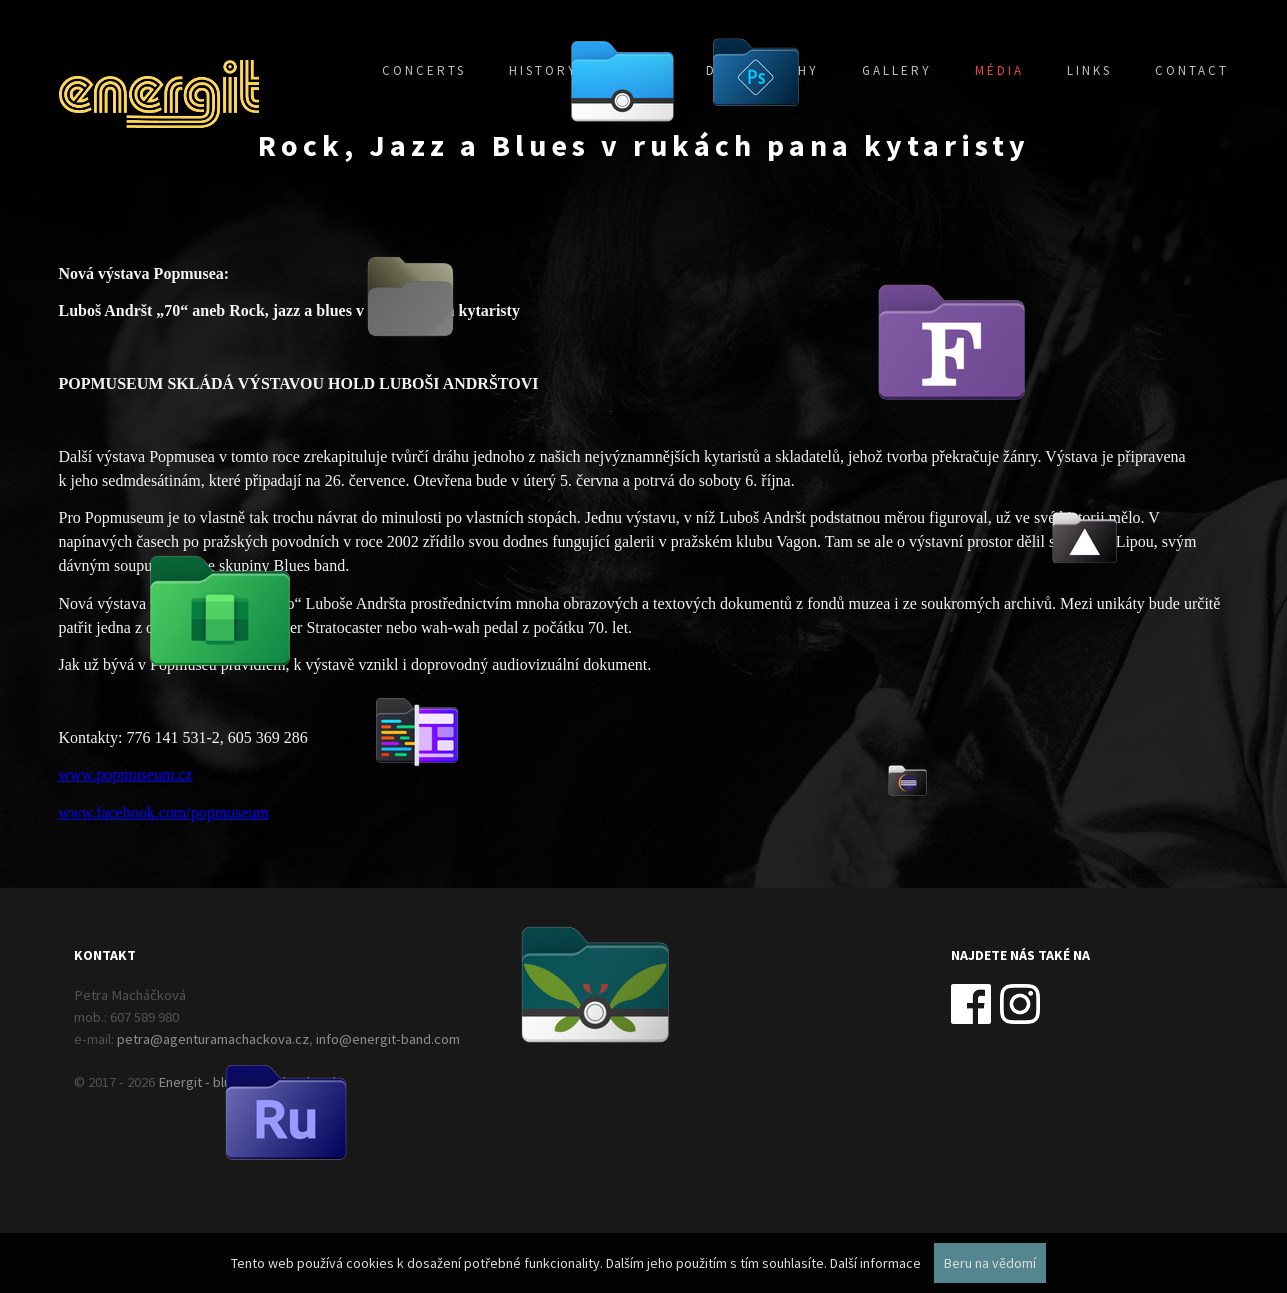 This screenshot has width=1287, height=1293. I want to click on an open folder in the file system, so click(410, 296).